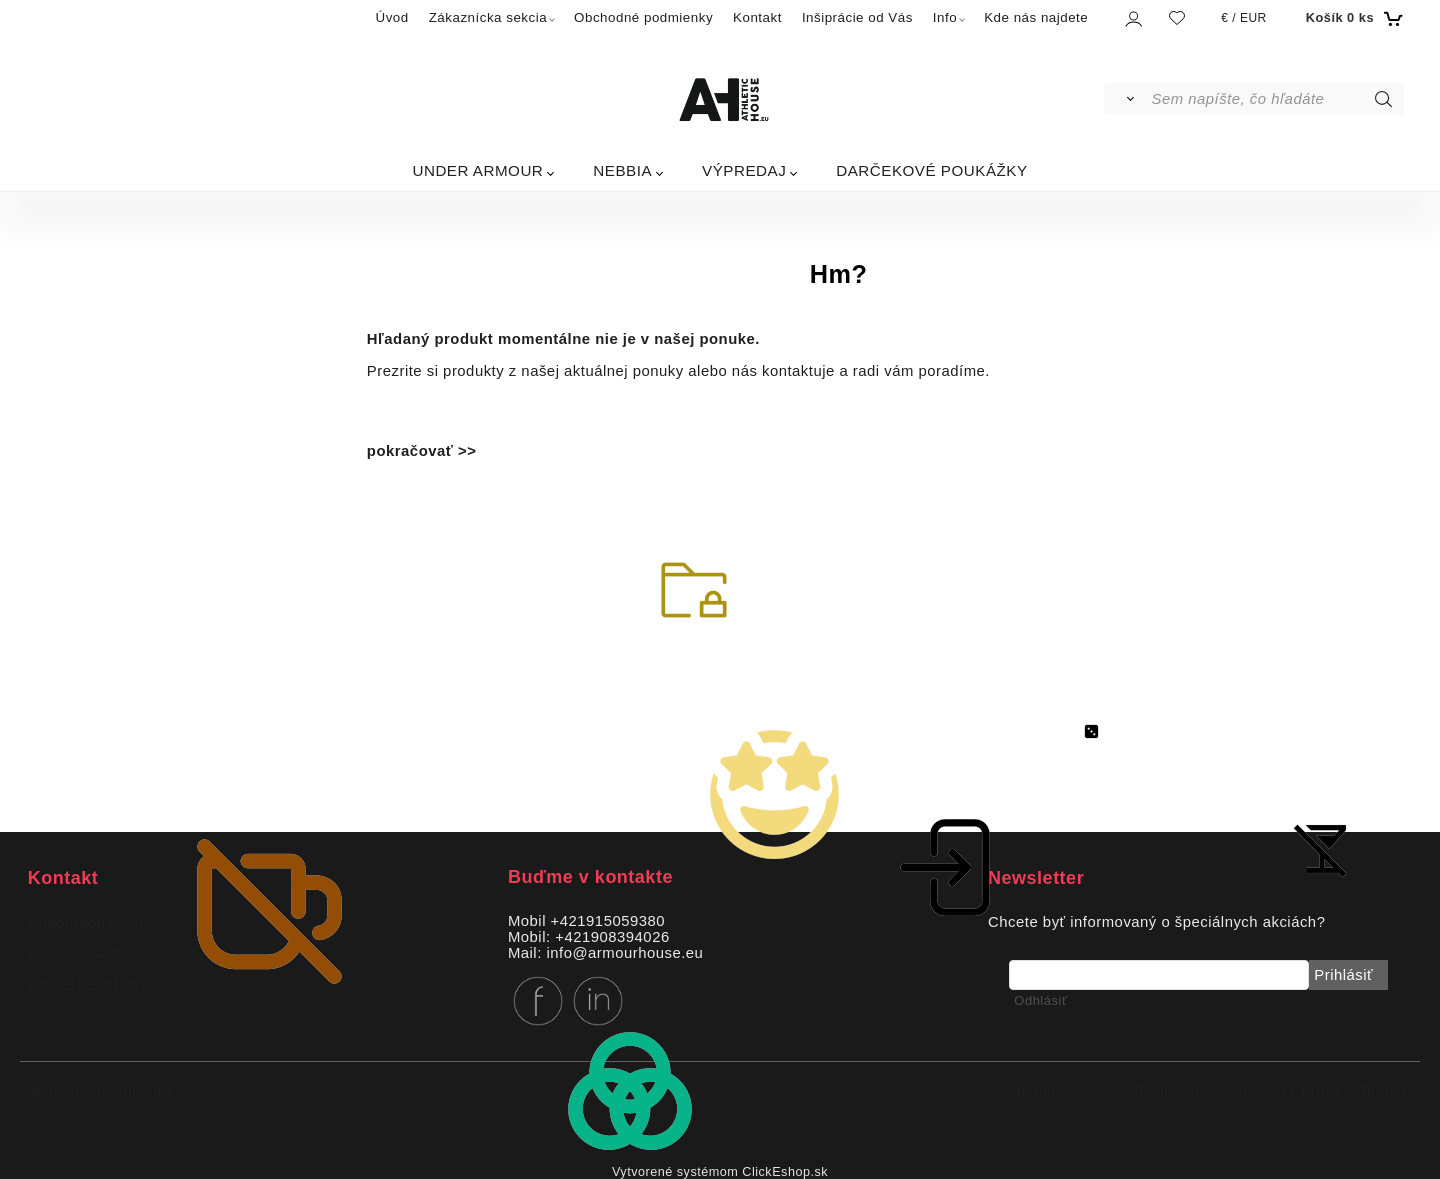  What do you see at coordinates (694, 590) in the screenshot?
I see `access a password-protected folder` at bounding box center [694, 590].